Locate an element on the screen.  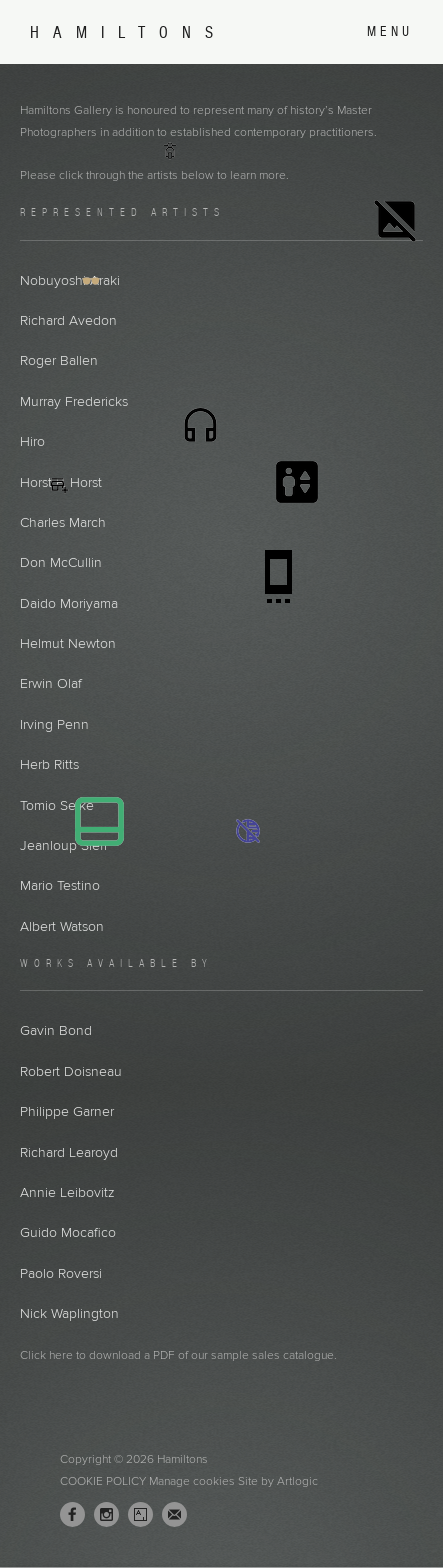
indicates elevator access nearby is located at coordinates (297, 482).